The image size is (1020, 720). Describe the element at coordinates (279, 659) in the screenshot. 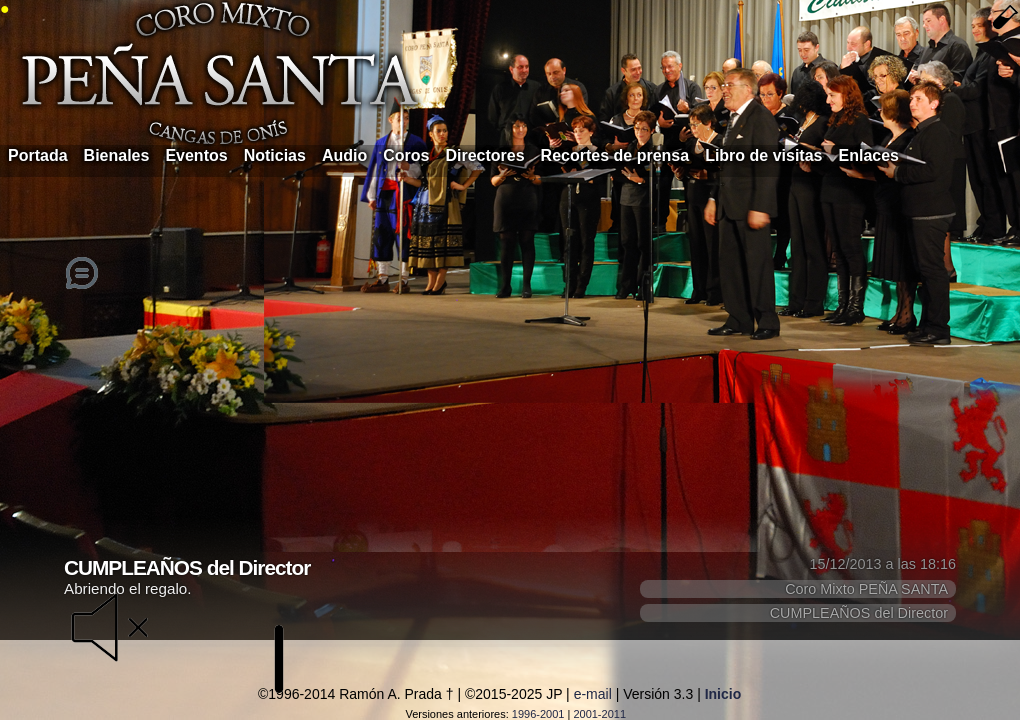

I see `indicates a count of one` at that location.